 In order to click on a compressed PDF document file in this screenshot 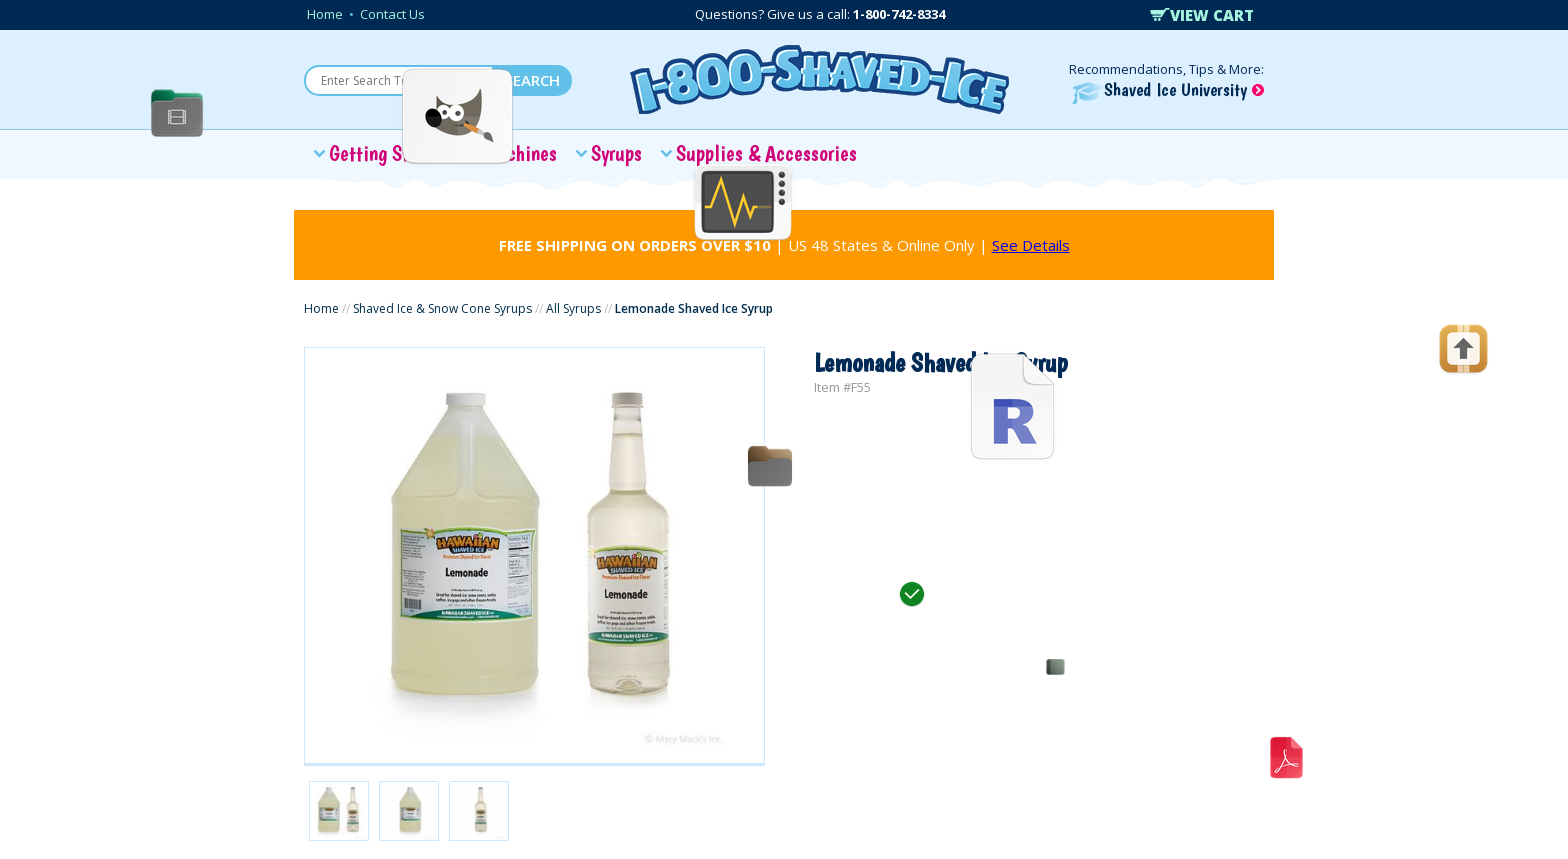, I will do `click(1286, 757)`.